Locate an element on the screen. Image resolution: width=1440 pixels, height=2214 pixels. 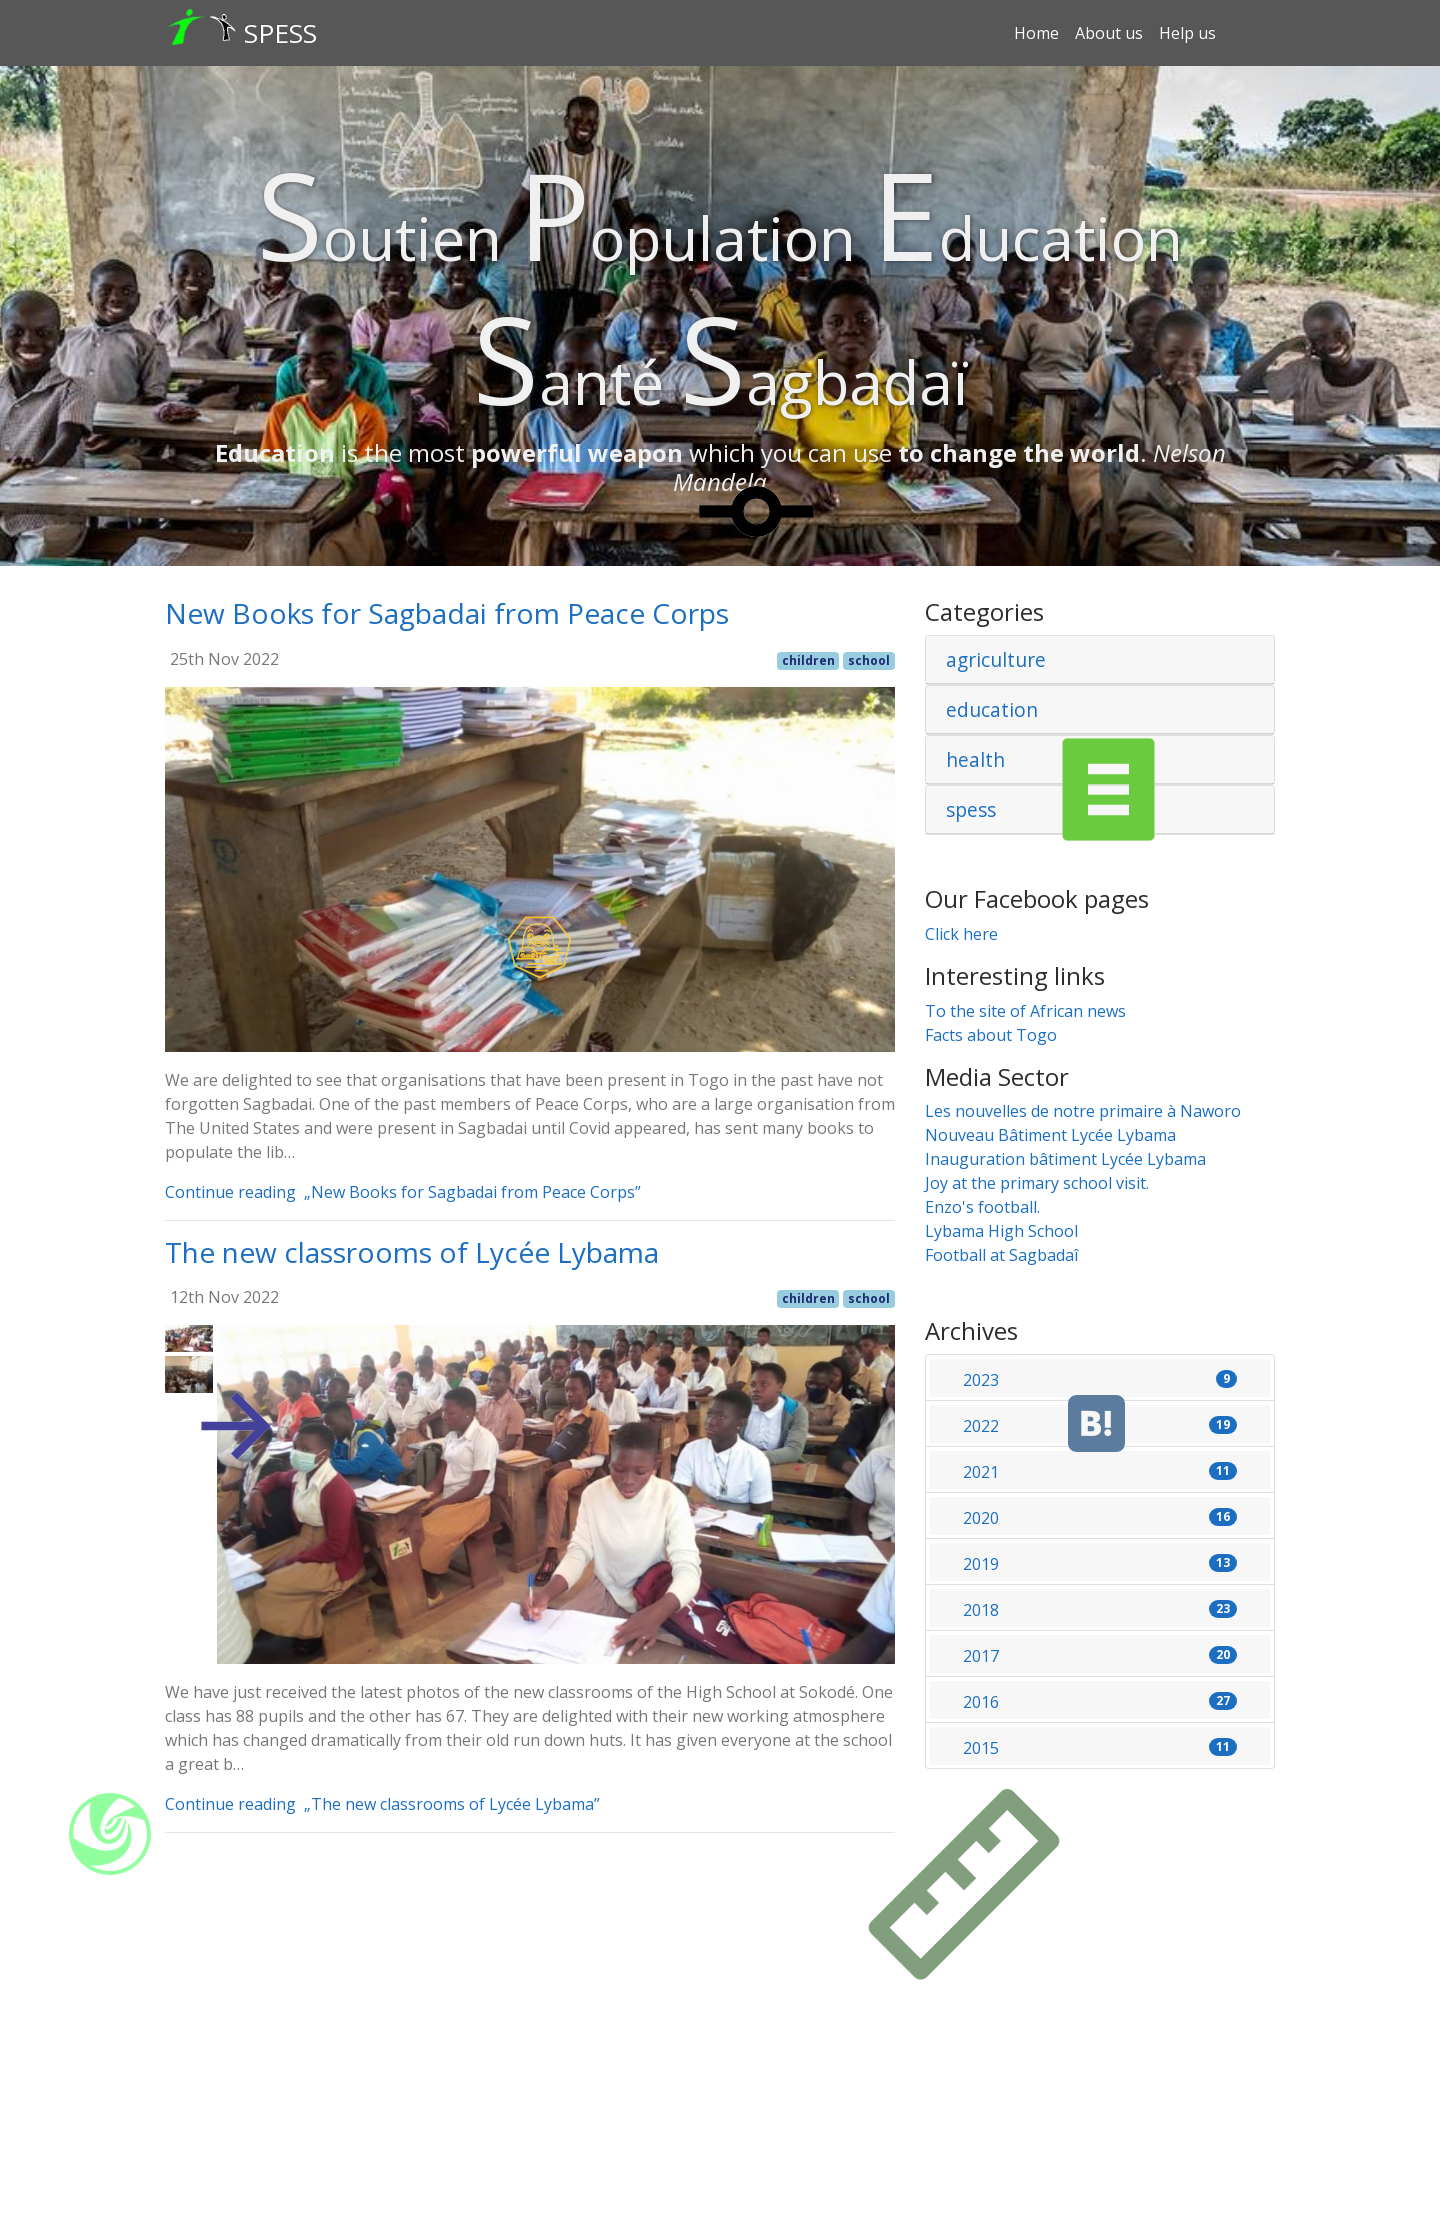
access measurement or sizing tools is located at coordinates (964, 1879).